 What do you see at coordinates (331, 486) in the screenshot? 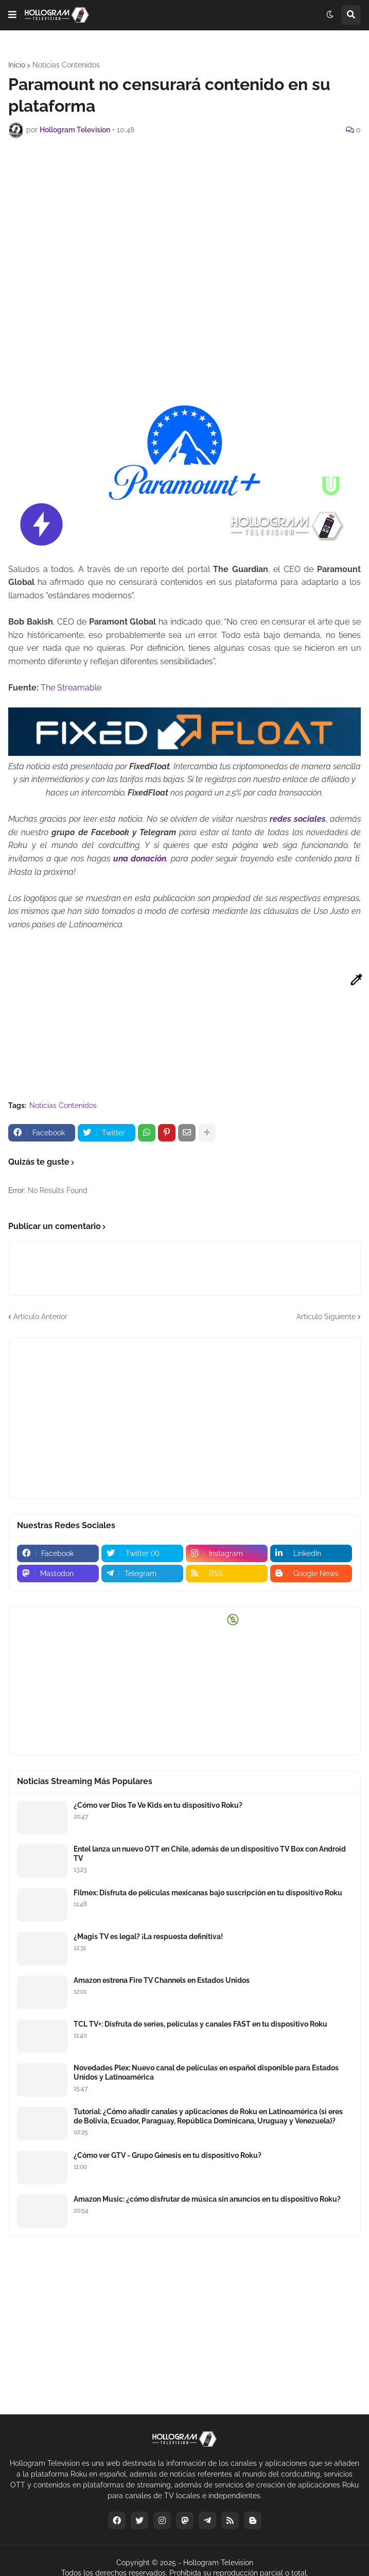
I see `vueuse library logo` at bounding box center [331, 486].